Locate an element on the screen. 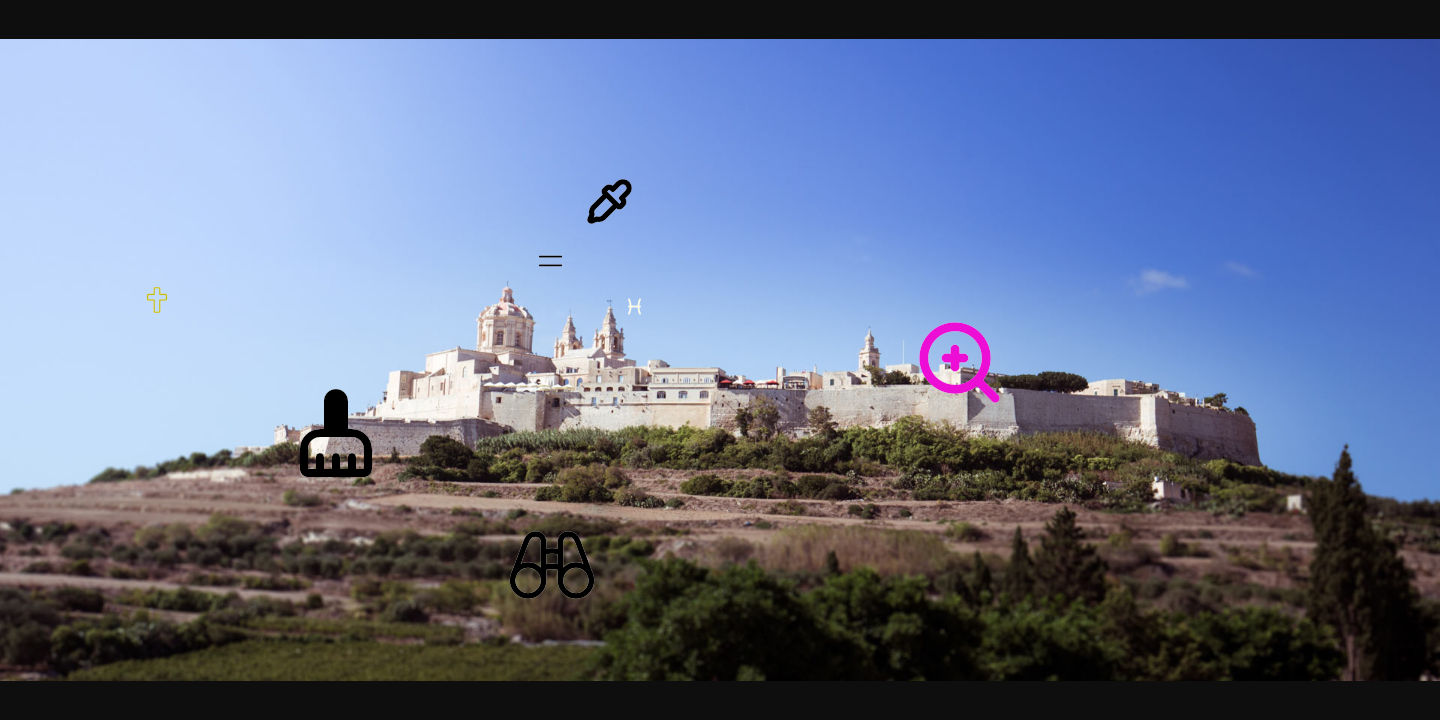  indicates a religious or faith-based feature is located at coordinates (157, 300).